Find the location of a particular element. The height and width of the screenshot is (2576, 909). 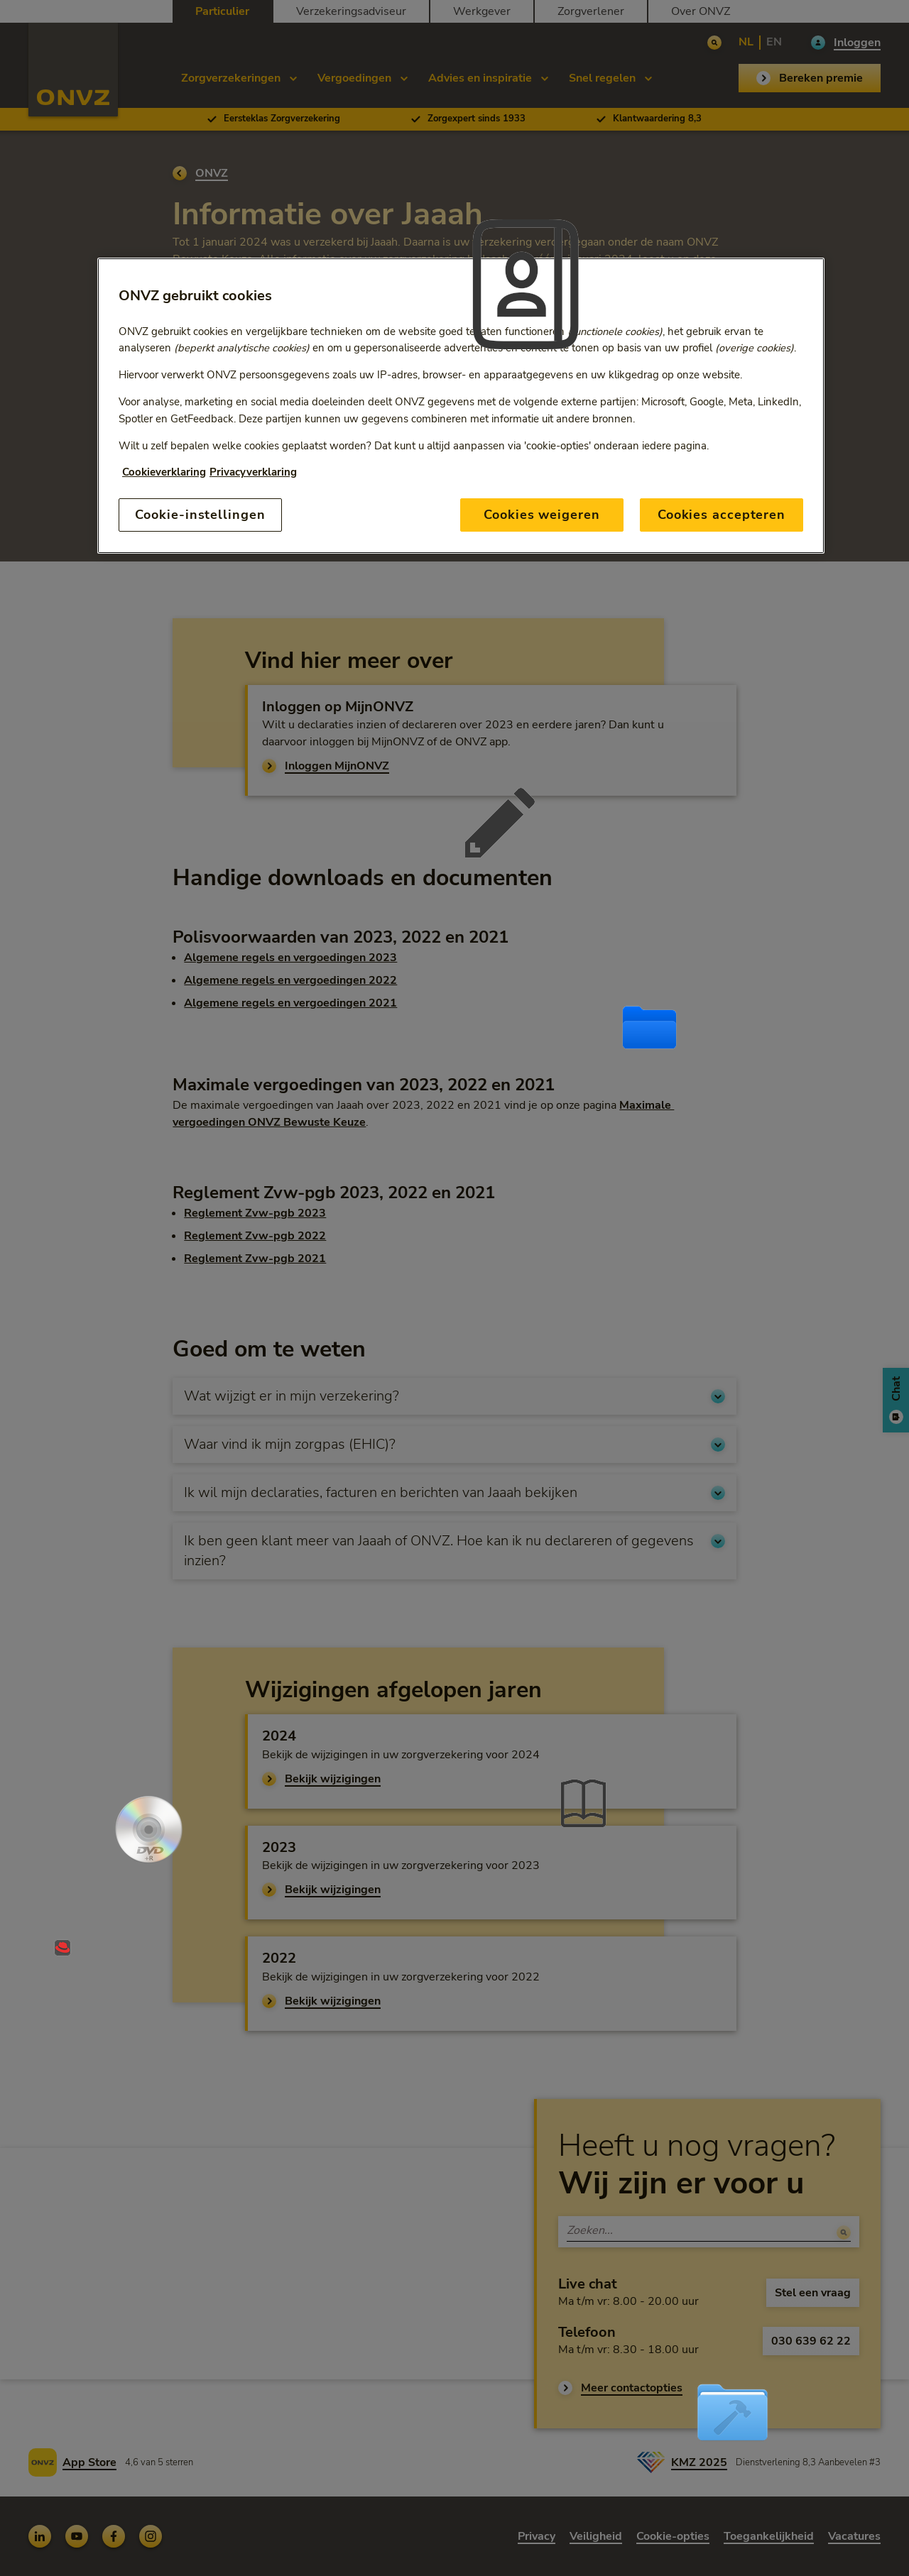

open contacts app is located at coordinates (521, 284).